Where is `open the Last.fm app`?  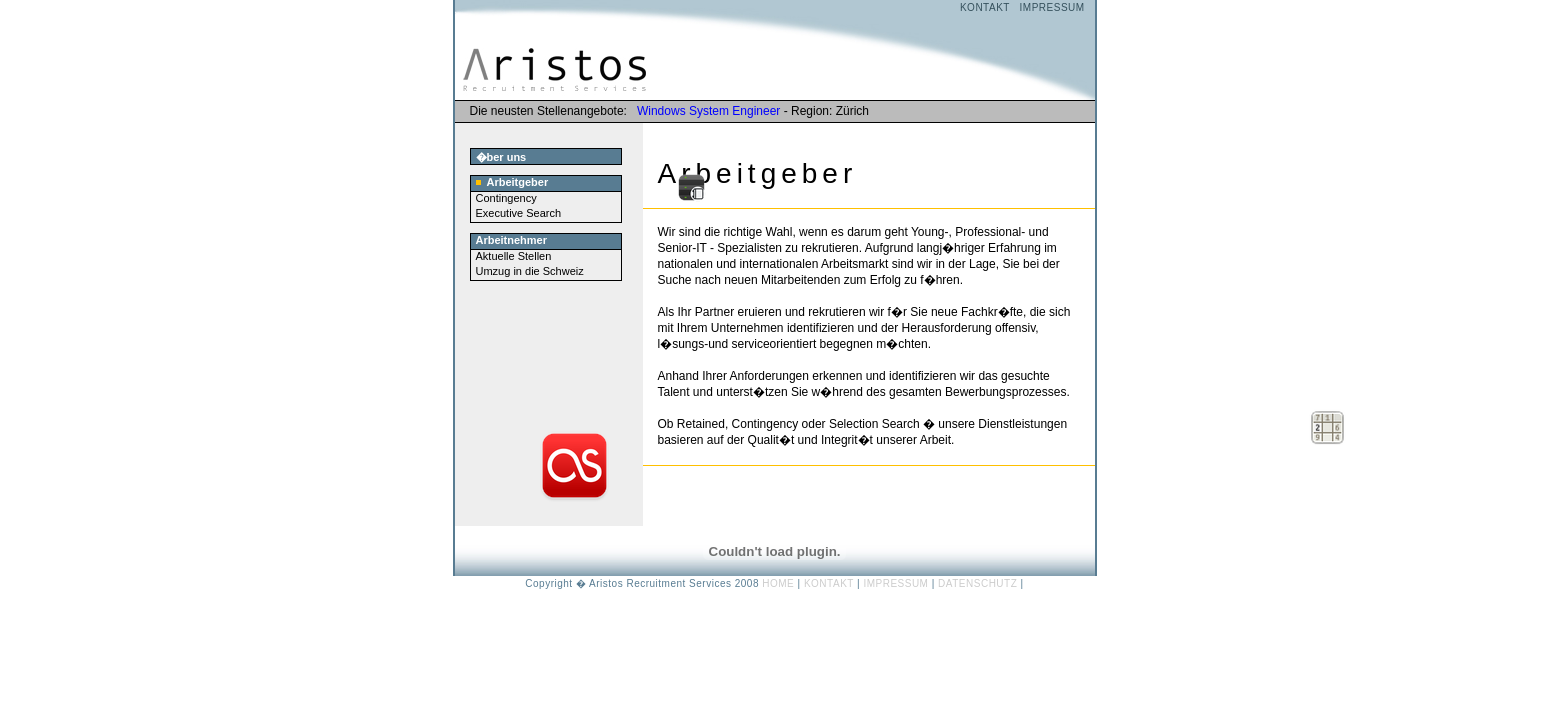 open the Last.fm app is located at coordinates (574, 465).